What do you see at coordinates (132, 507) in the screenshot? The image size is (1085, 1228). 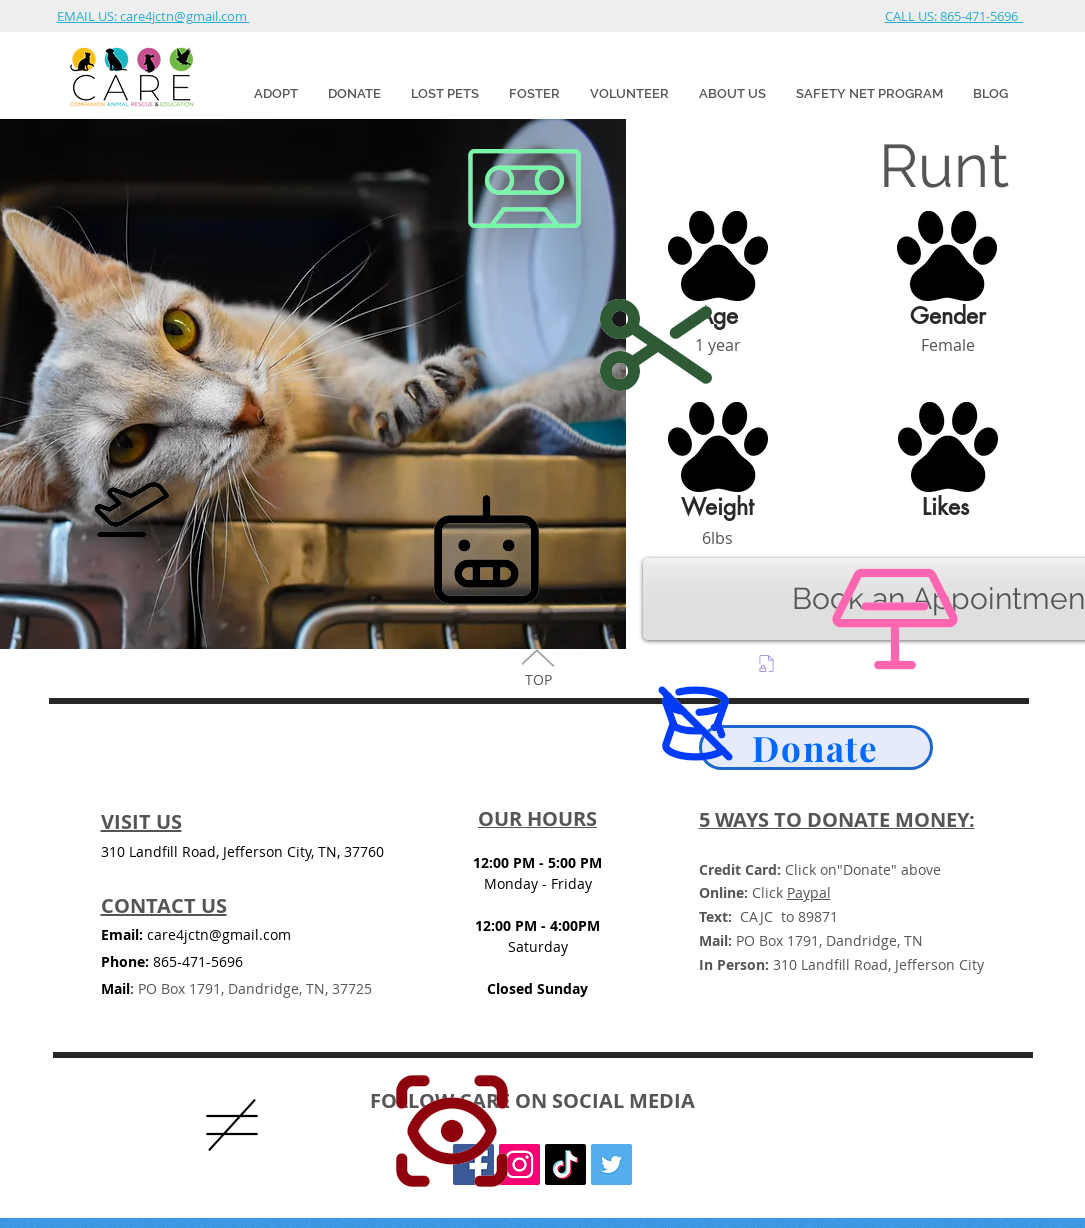 I see `flight departure status indicator` at bounding box center [132, 507].